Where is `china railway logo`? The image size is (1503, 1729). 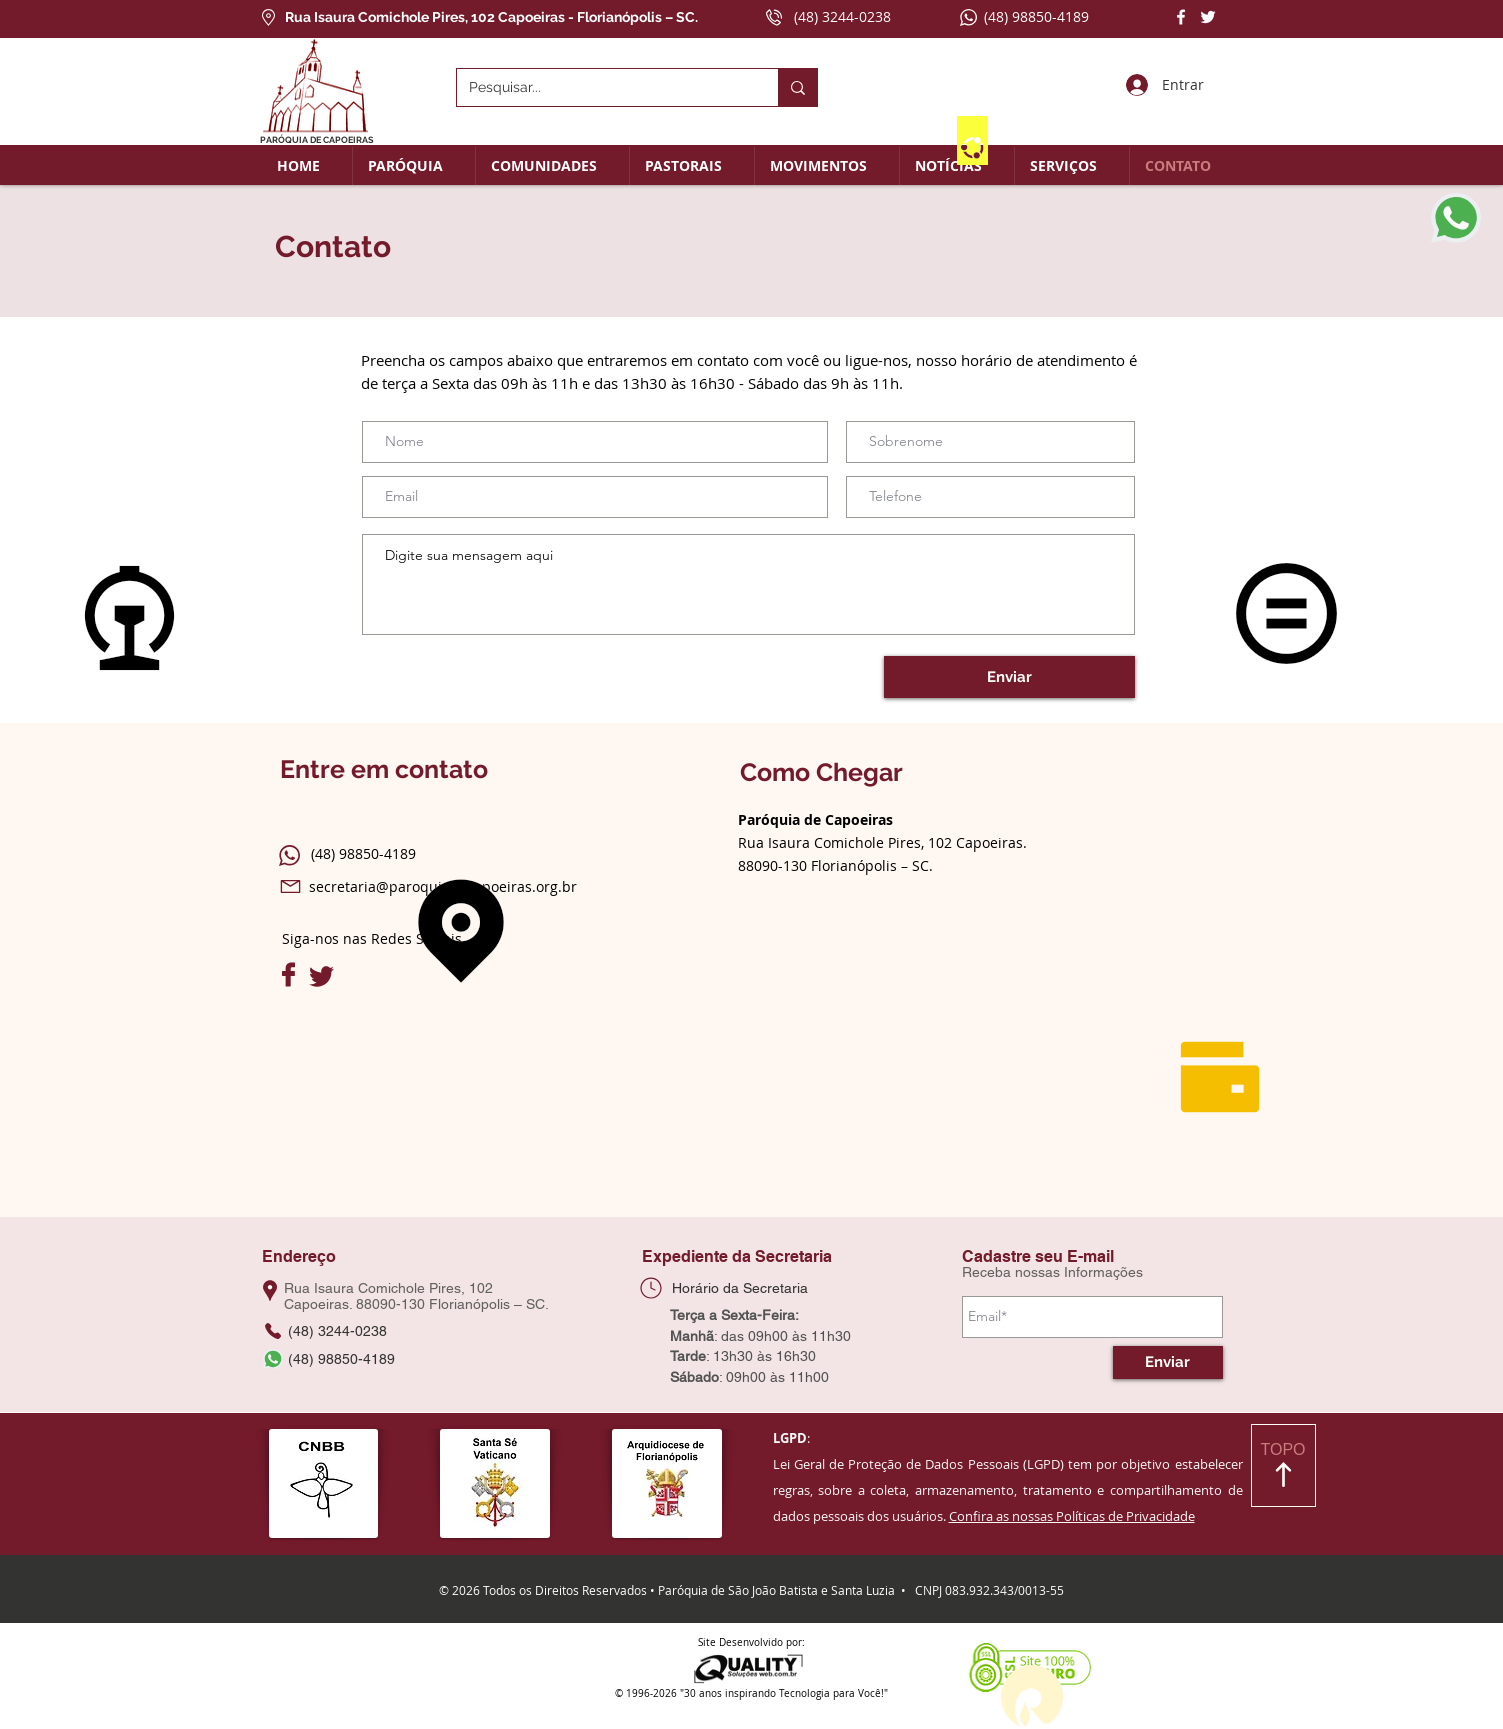 china railway logo is located at coordinates (129, 620).